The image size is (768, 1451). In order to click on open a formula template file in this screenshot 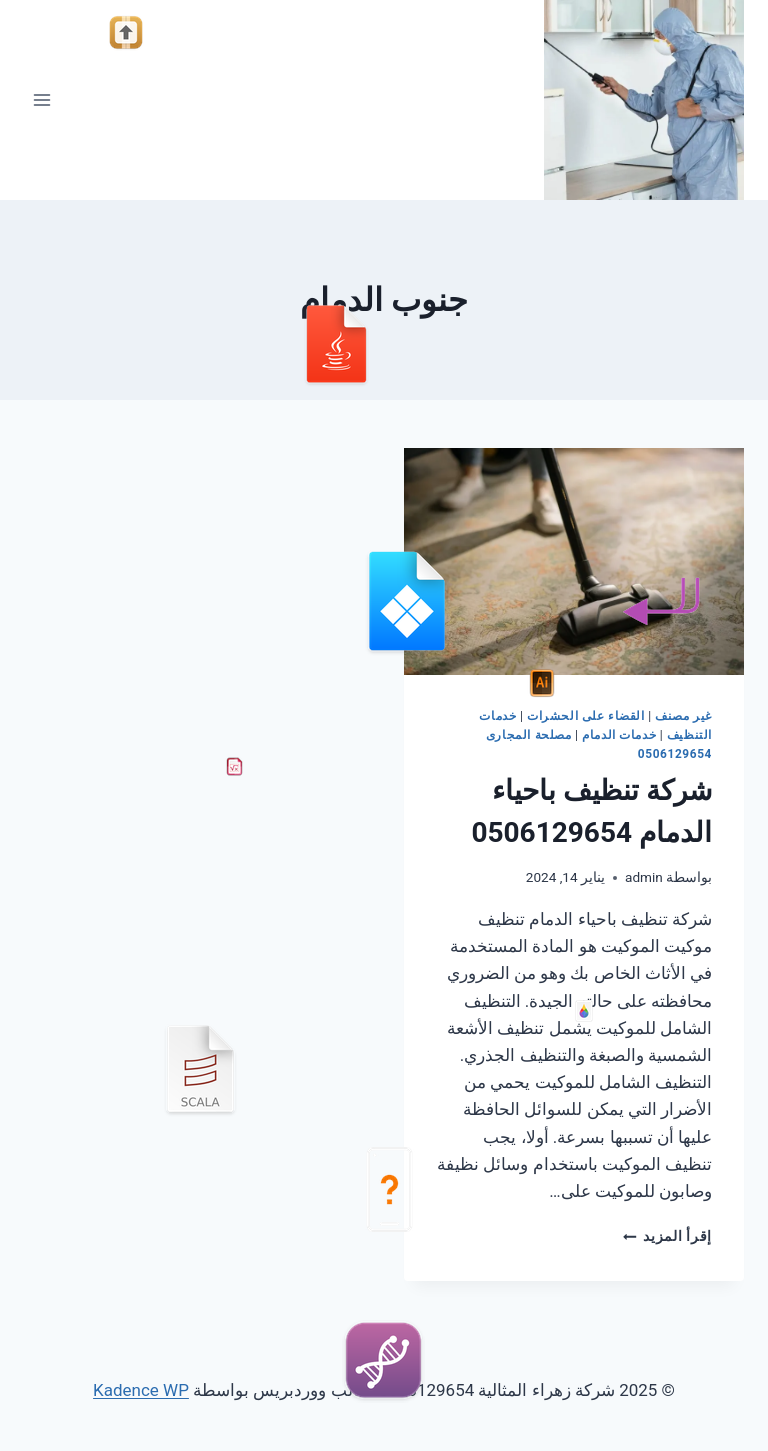, I will do `click(234, 766)`.